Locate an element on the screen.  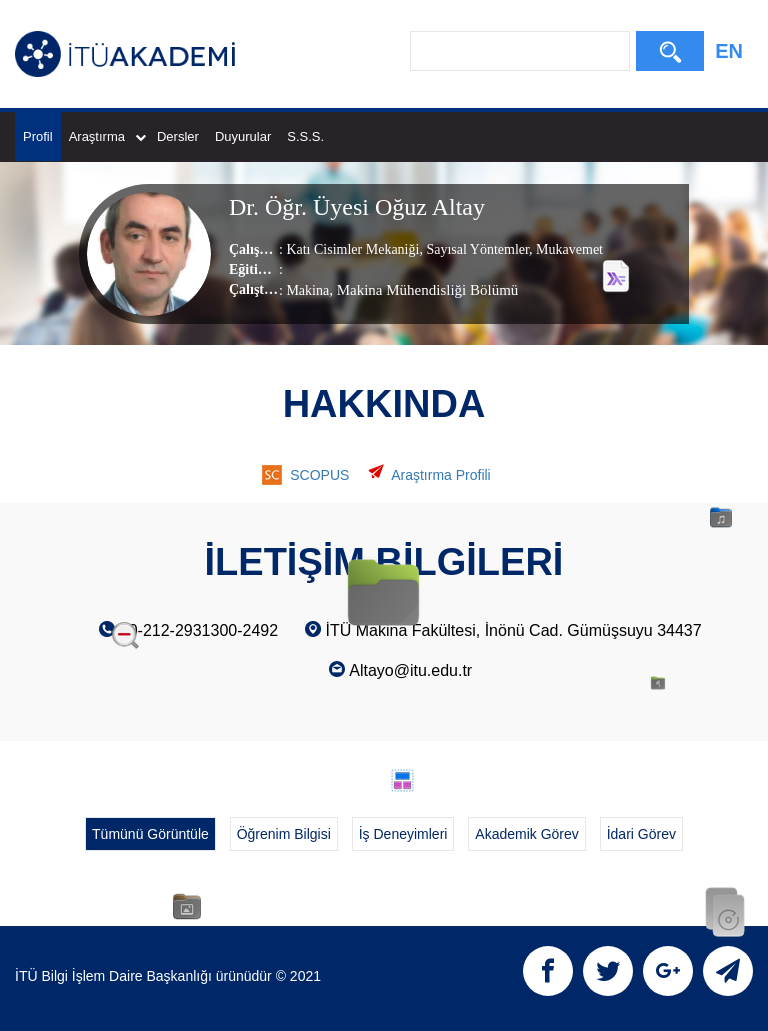
zoom out to see more content is located at coordinates (125, 635).